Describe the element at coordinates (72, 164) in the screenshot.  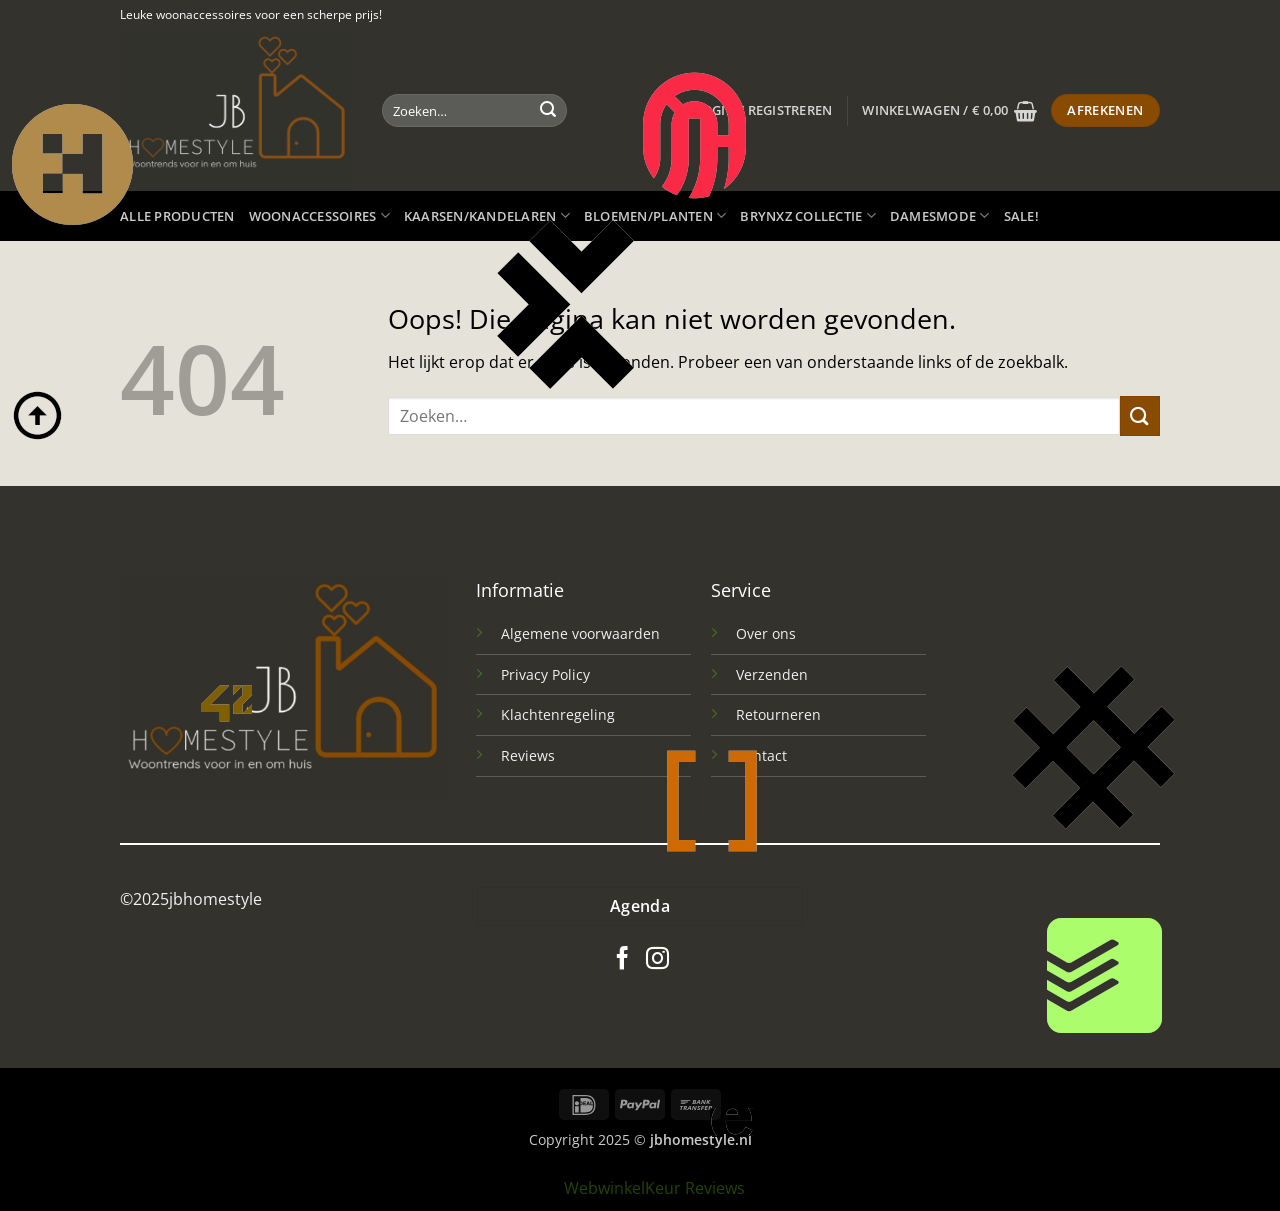
I see `open the Crehana app` at that location.